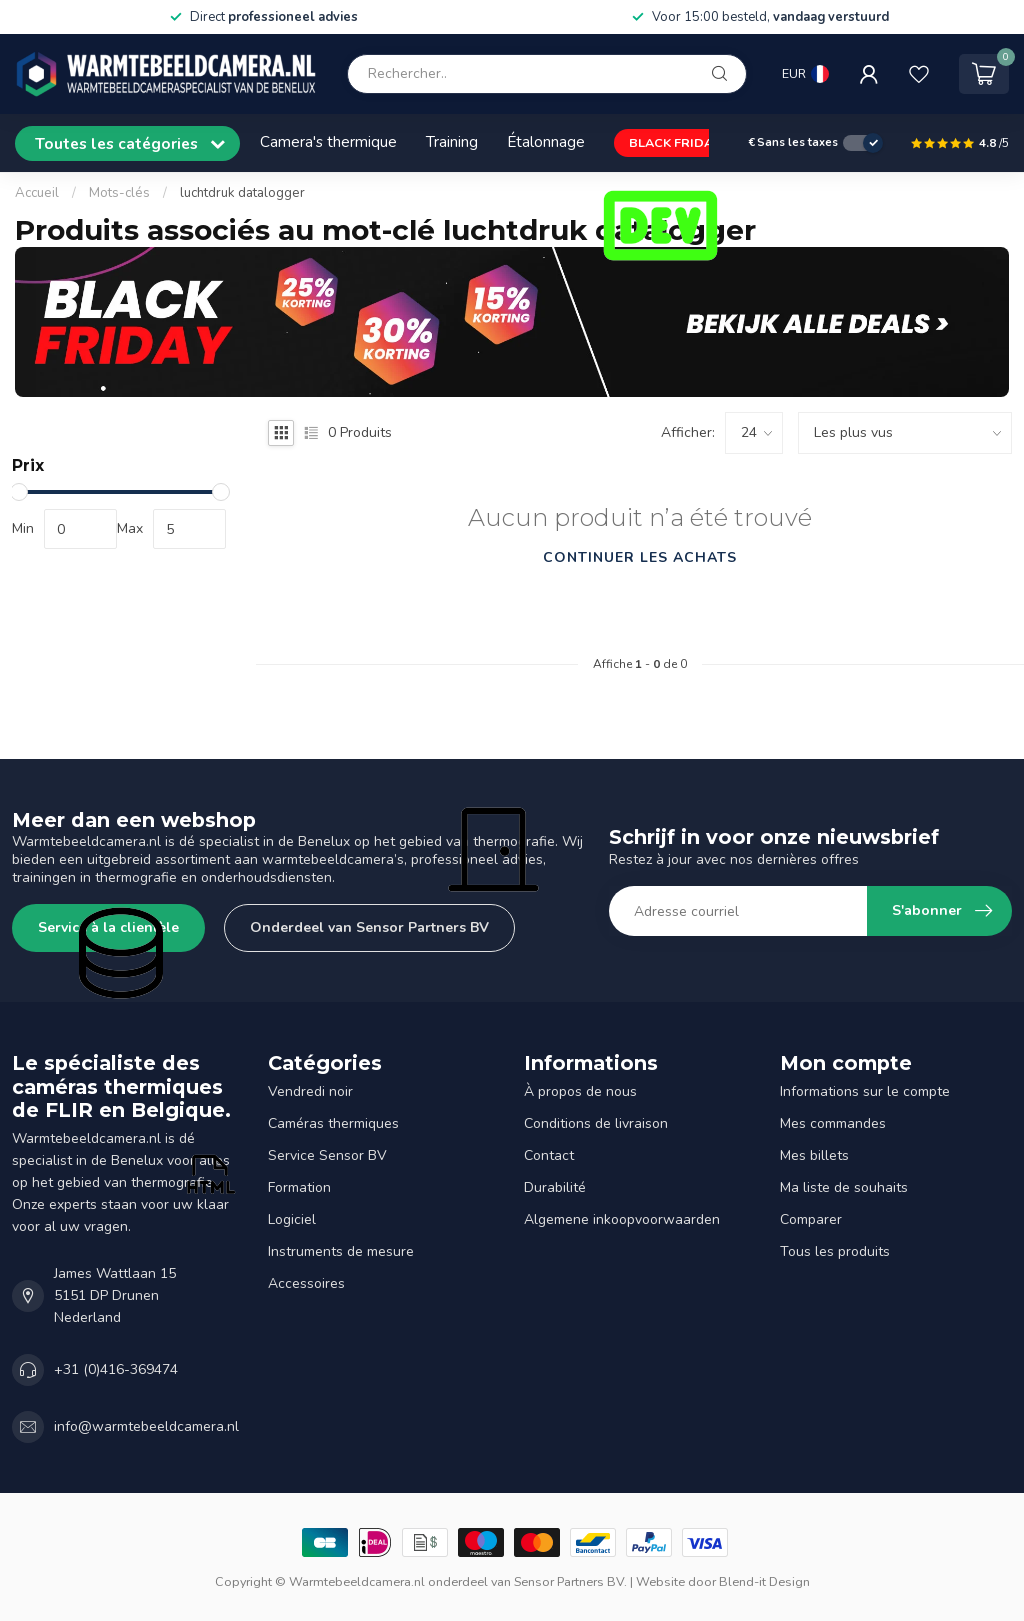 Image resolution: width=1024 pixels, height=1621 pixels. I want to click on link to dev.to profile or account, so click(660, 225).